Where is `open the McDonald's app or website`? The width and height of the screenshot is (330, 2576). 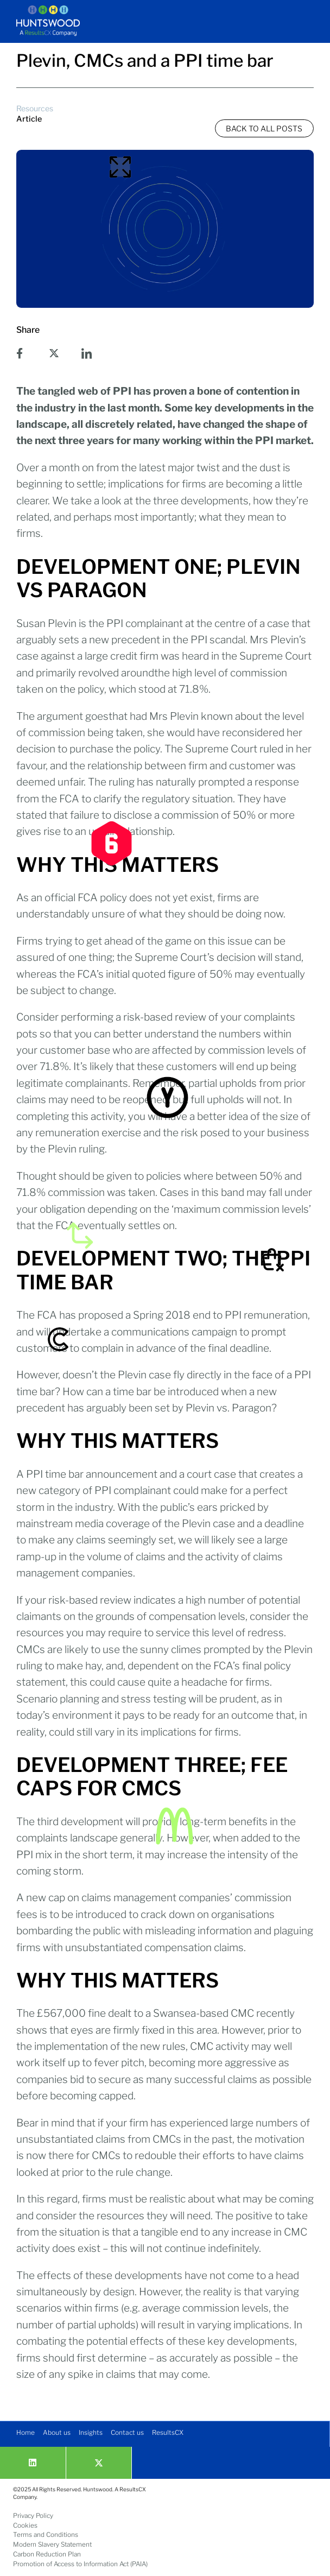 open the McDonald's app or website is located at coordinates (174, 1826).